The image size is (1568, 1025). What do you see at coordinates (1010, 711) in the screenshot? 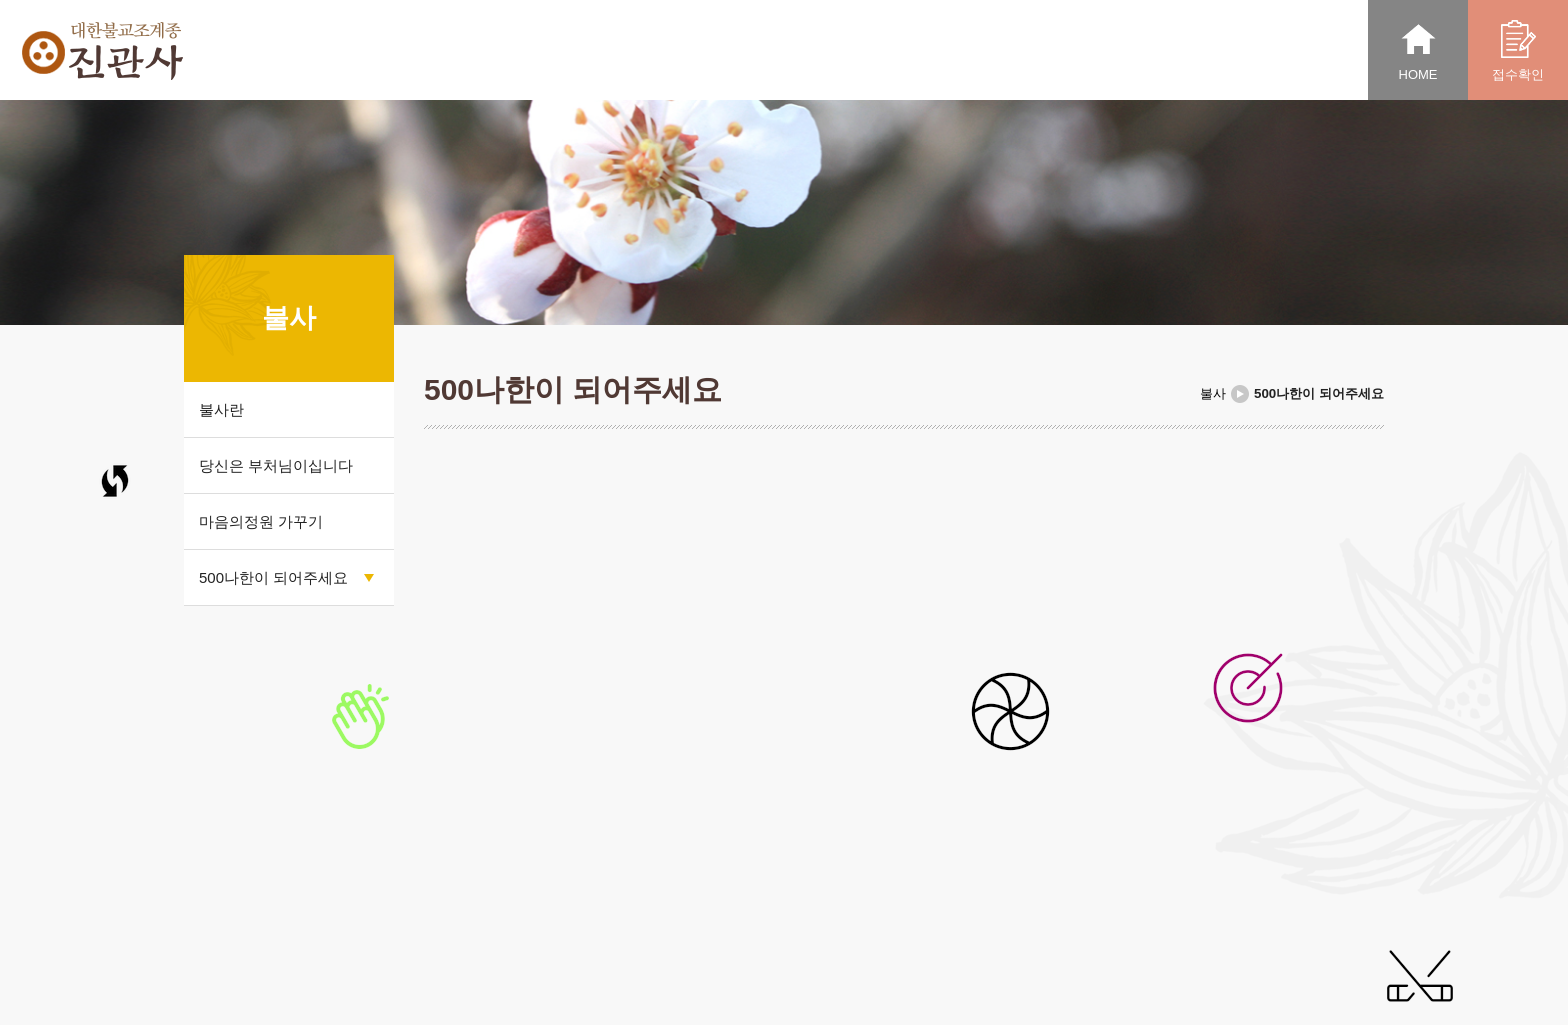
I see `loading content in progress` at bounding box center [1010, 711].